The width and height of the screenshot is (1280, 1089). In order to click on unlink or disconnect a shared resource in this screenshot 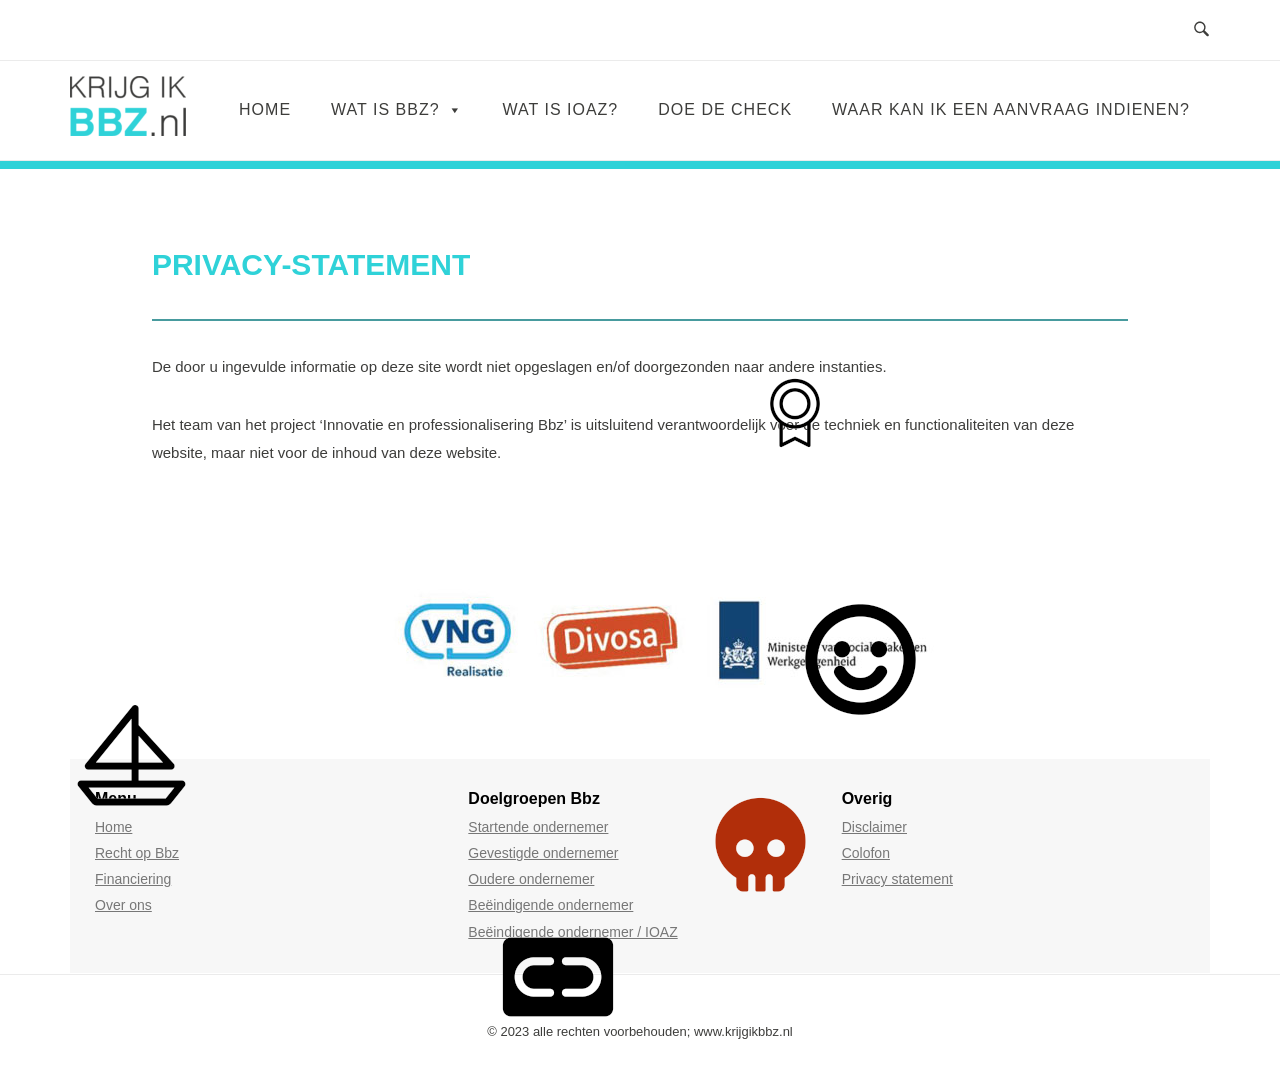, I will do `click(558, 977)`.